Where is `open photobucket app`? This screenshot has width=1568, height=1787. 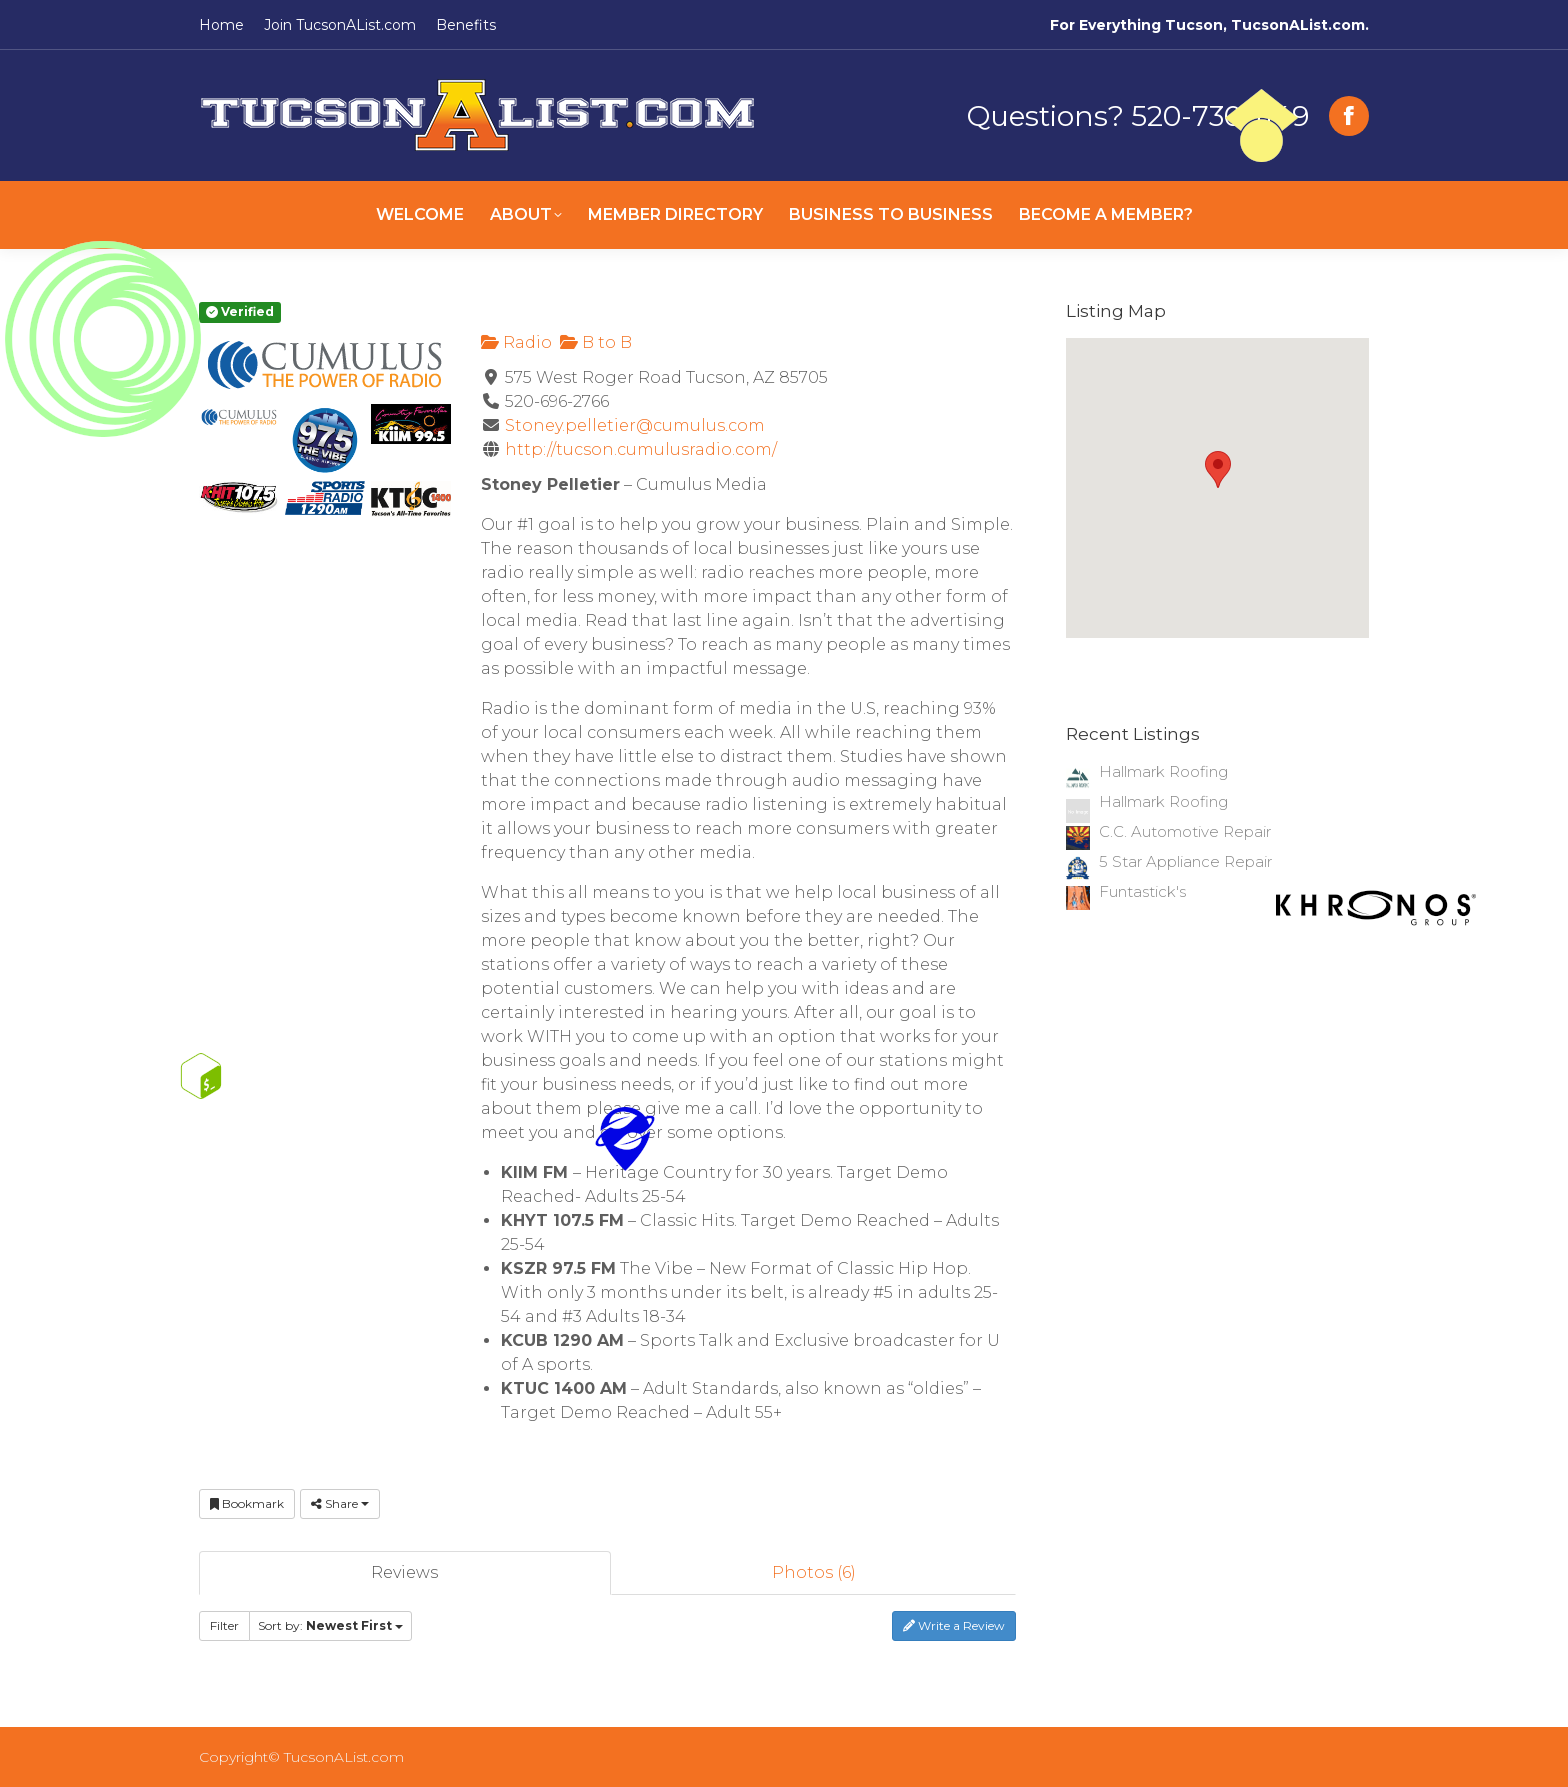
open photobucket app is located at coordinates (103, 339).